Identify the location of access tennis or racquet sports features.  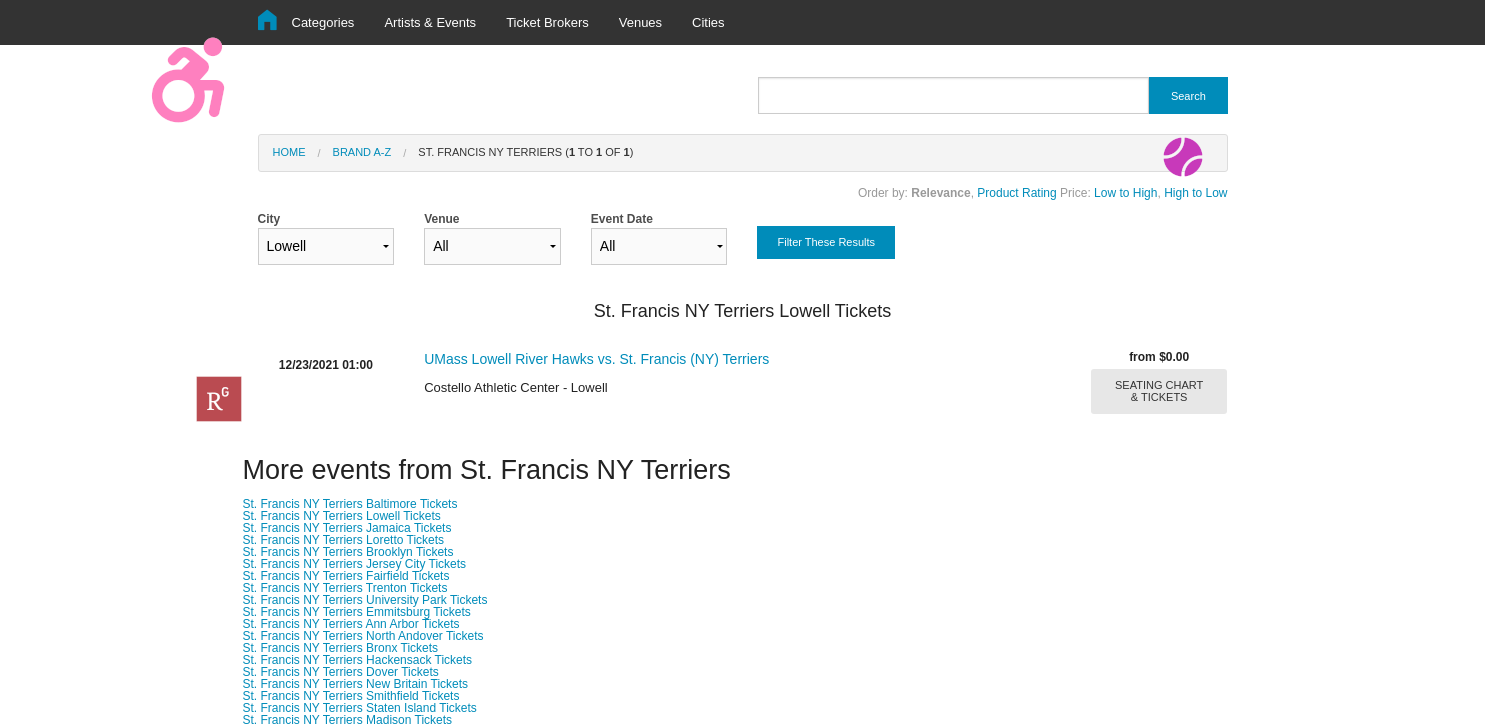
(1183, 157).